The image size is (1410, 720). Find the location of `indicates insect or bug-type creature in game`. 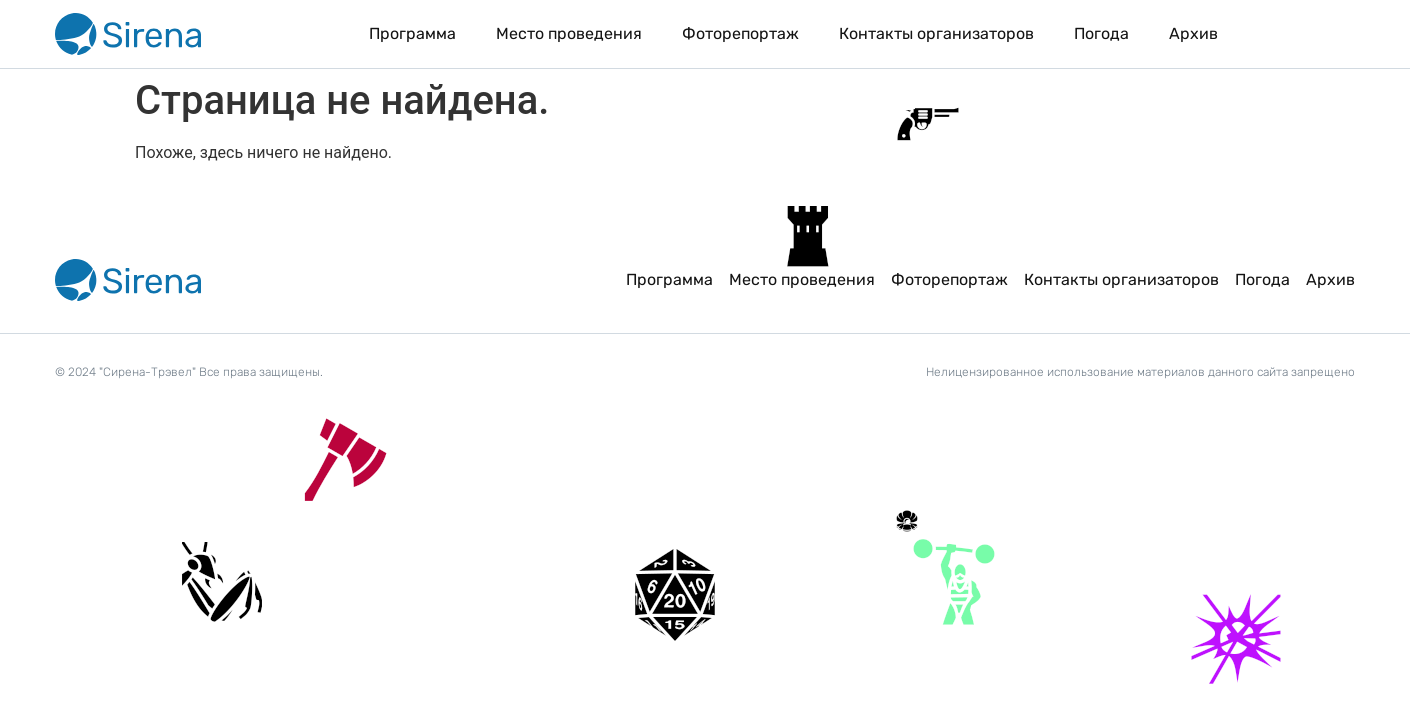

indicates insect or bug-type creature in game is located at coordinates (222, 582).